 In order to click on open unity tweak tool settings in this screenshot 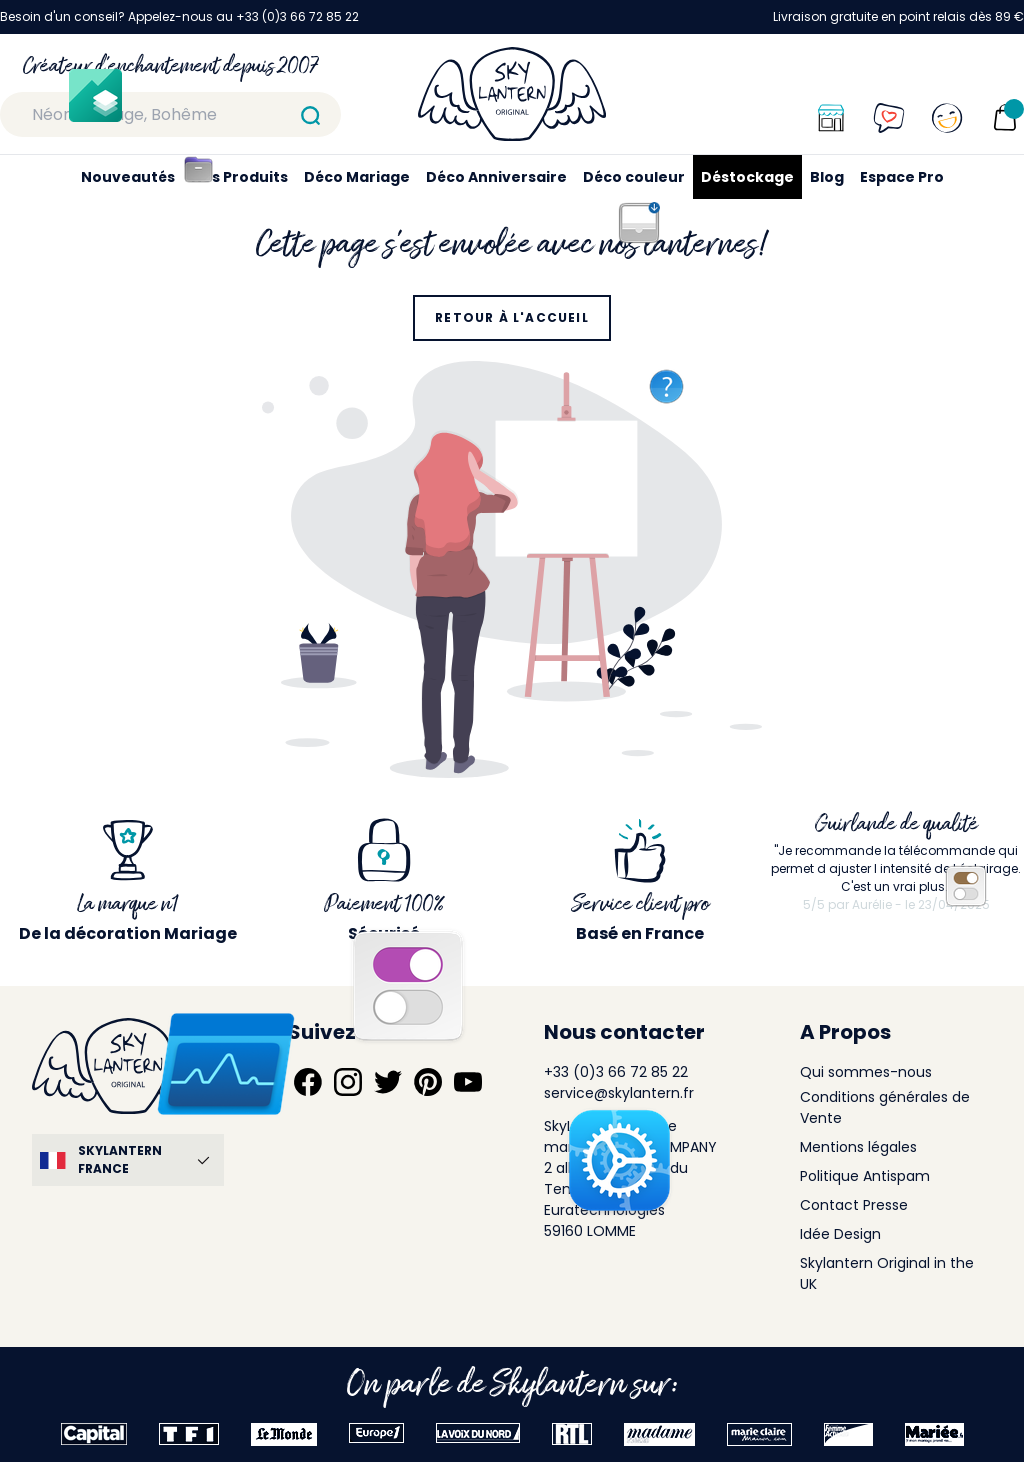, I will do `click(408, 986)`.